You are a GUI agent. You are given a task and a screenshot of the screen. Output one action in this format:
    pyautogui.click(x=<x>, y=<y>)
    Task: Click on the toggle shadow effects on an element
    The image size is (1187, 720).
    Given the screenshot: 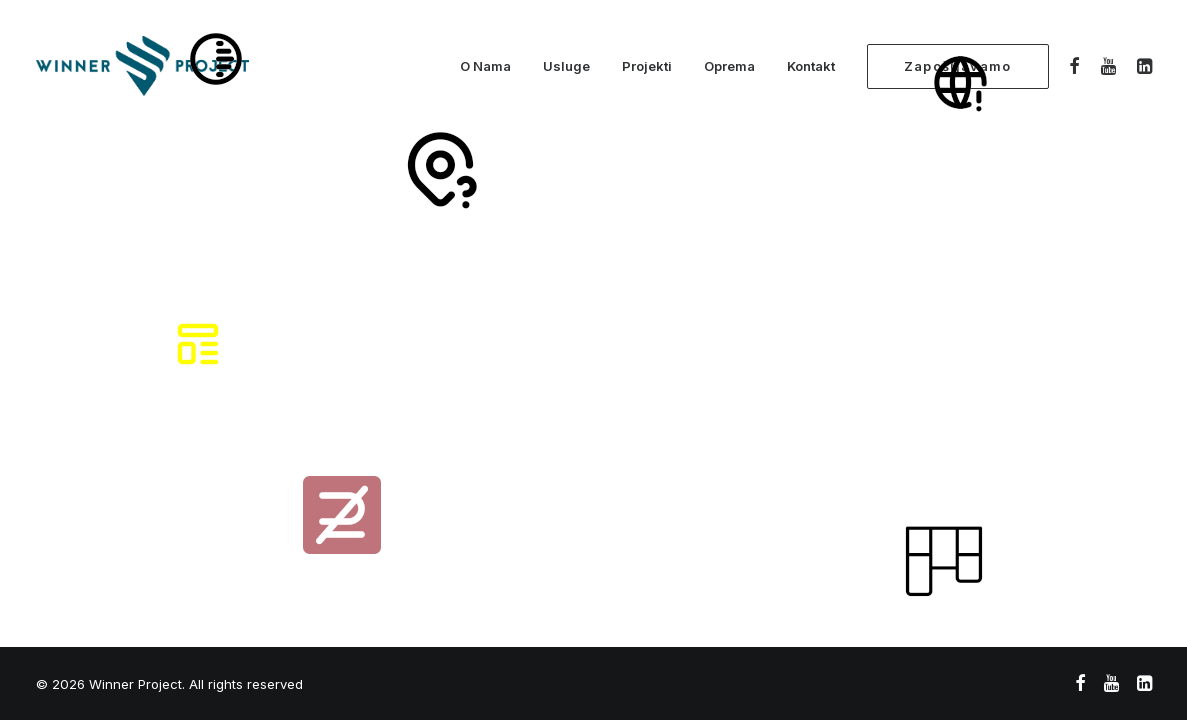 What is the action you would take?
    pyautogui.click(x=216, y=59)
    